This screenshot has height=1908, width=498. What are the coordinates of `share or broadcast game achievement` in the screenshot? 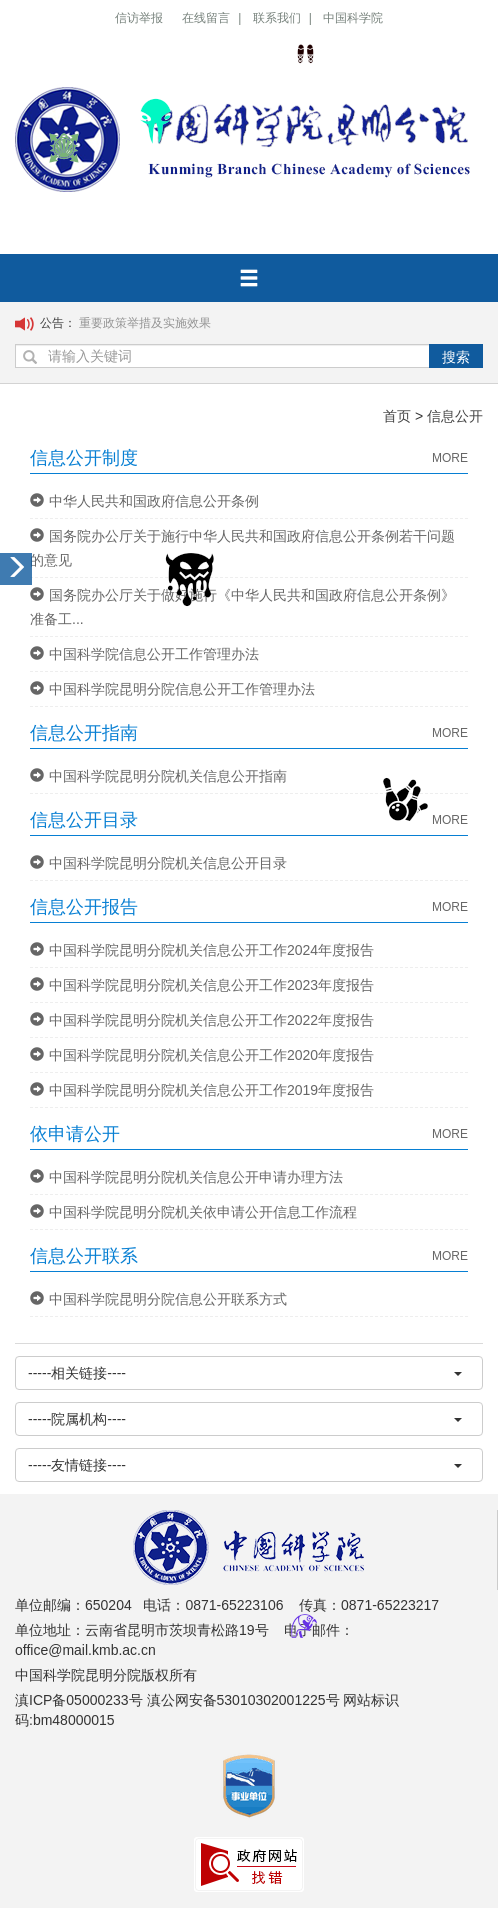 It's located at (64, 148).